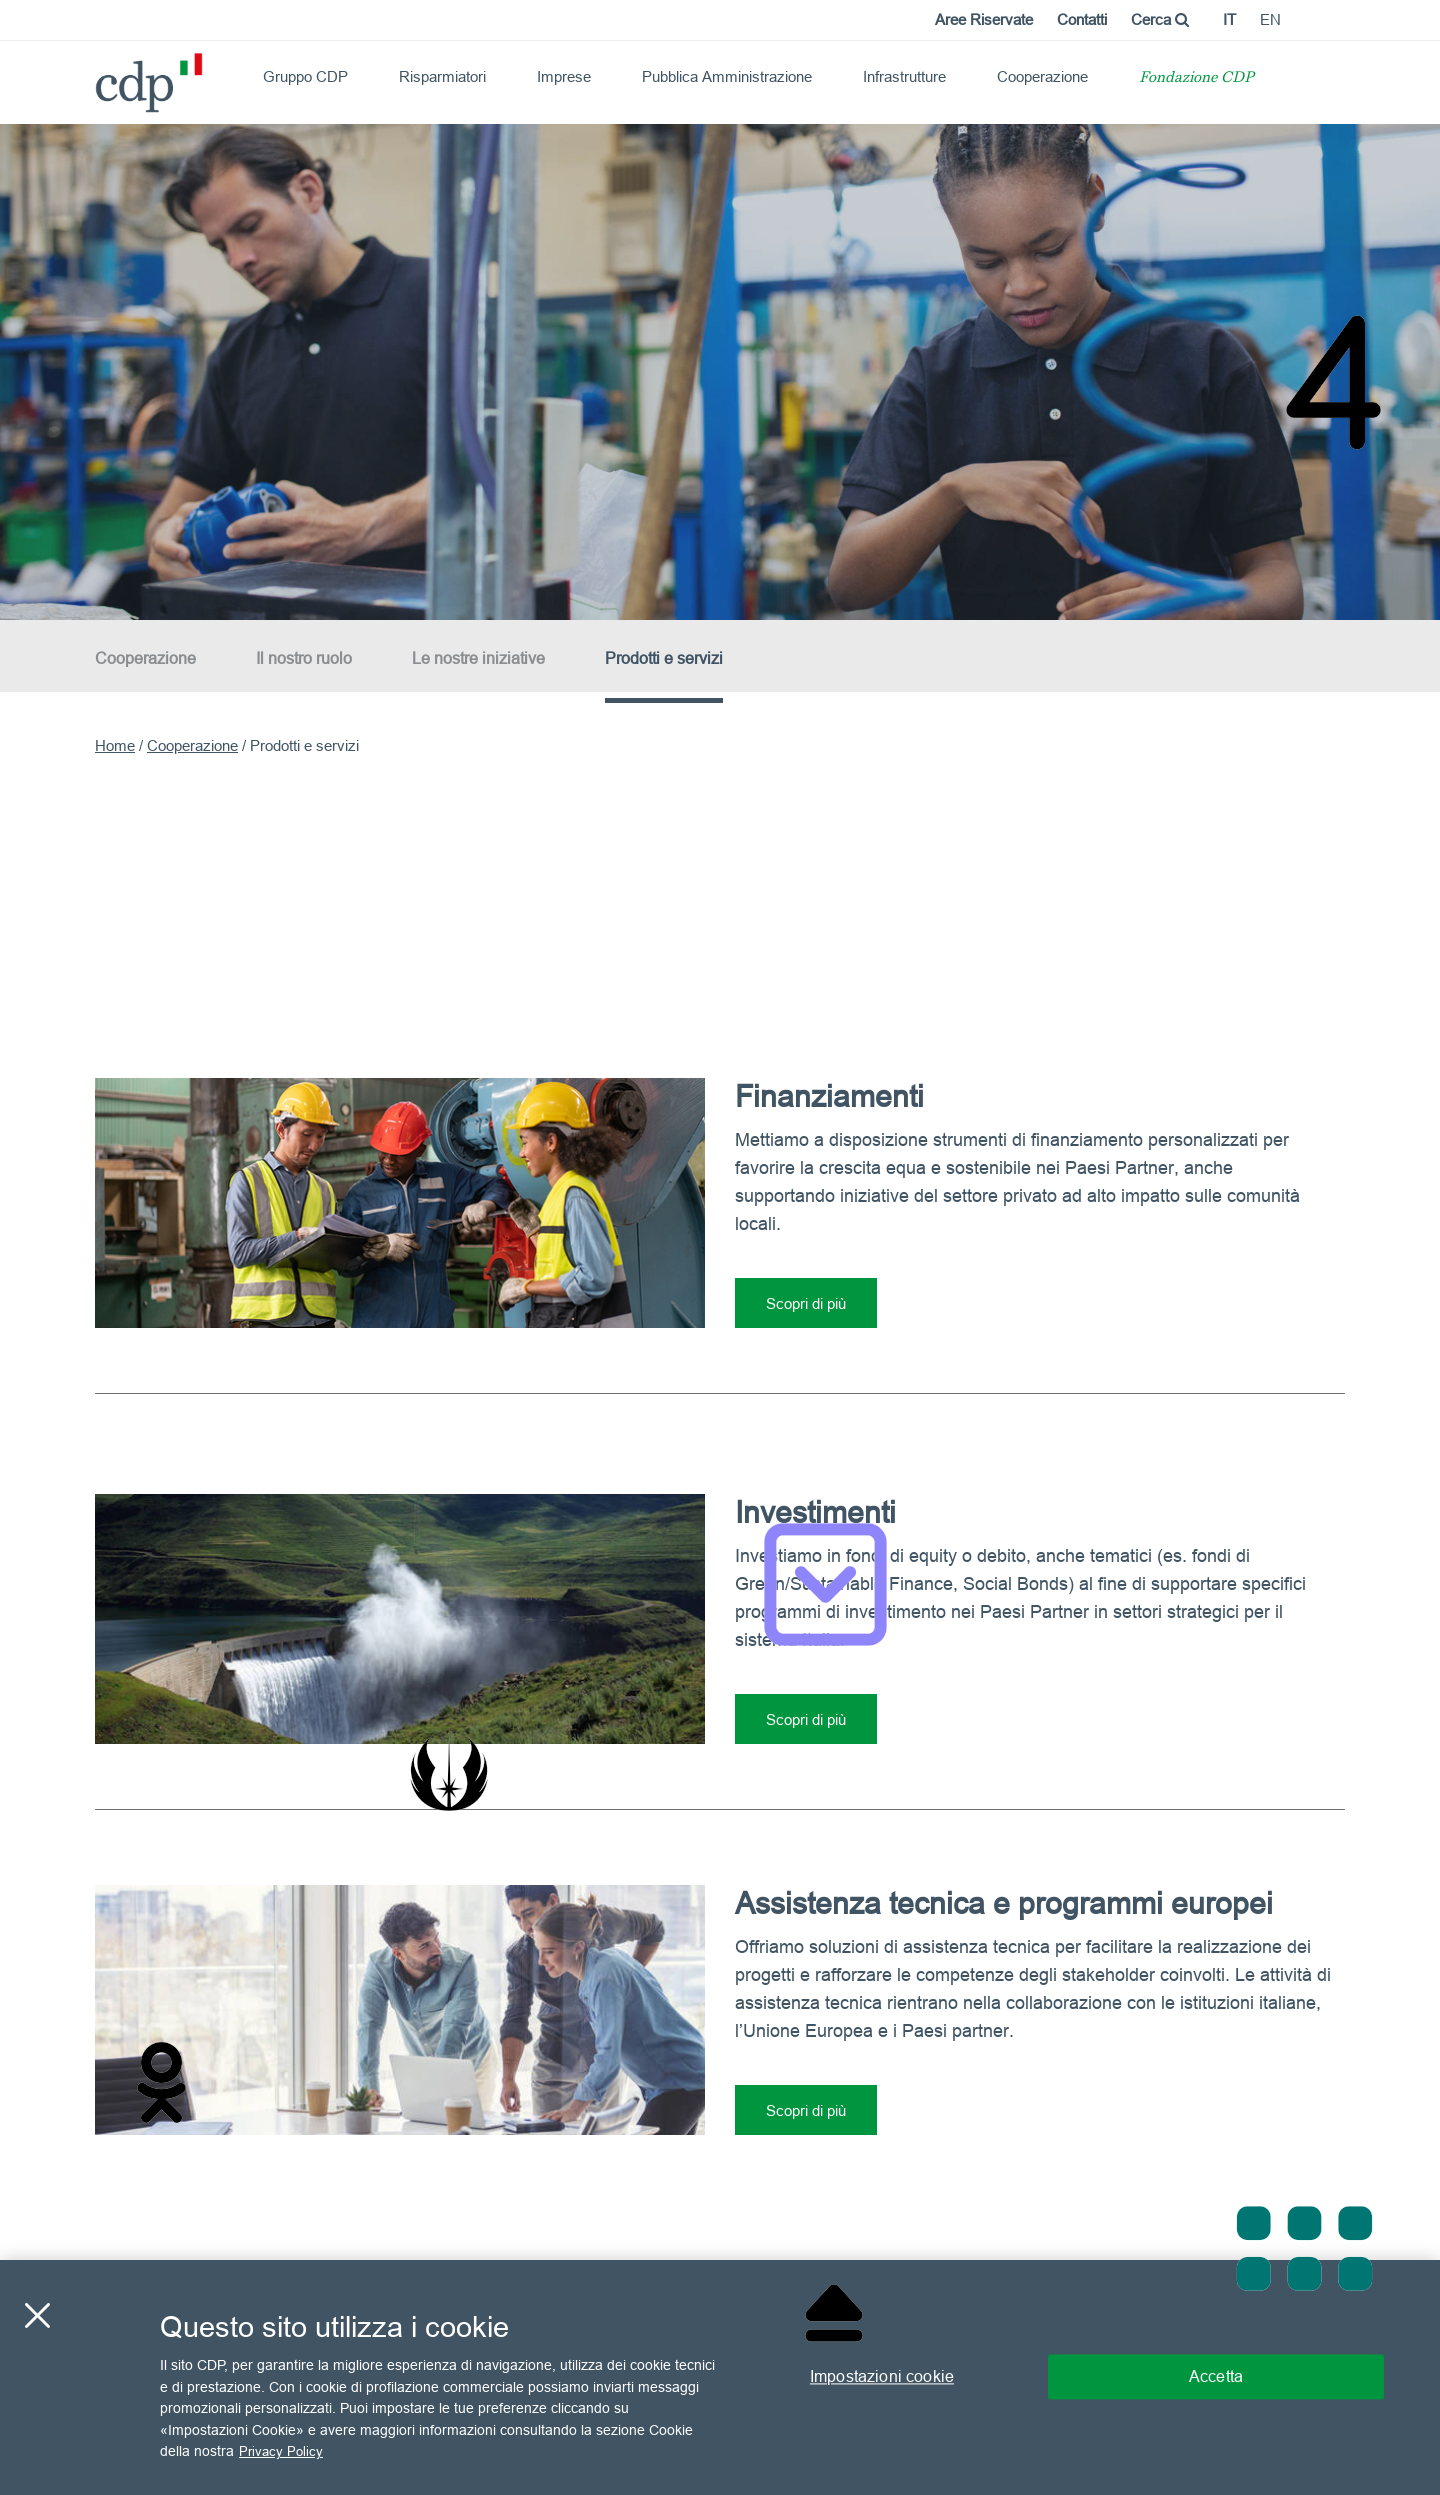 This screenshot has height=2495, width=1440. What do you see at coordinates (161, 2082) in the screenshot?
I see `open odnoklassniki social network` at bounding box center [161, 2082].